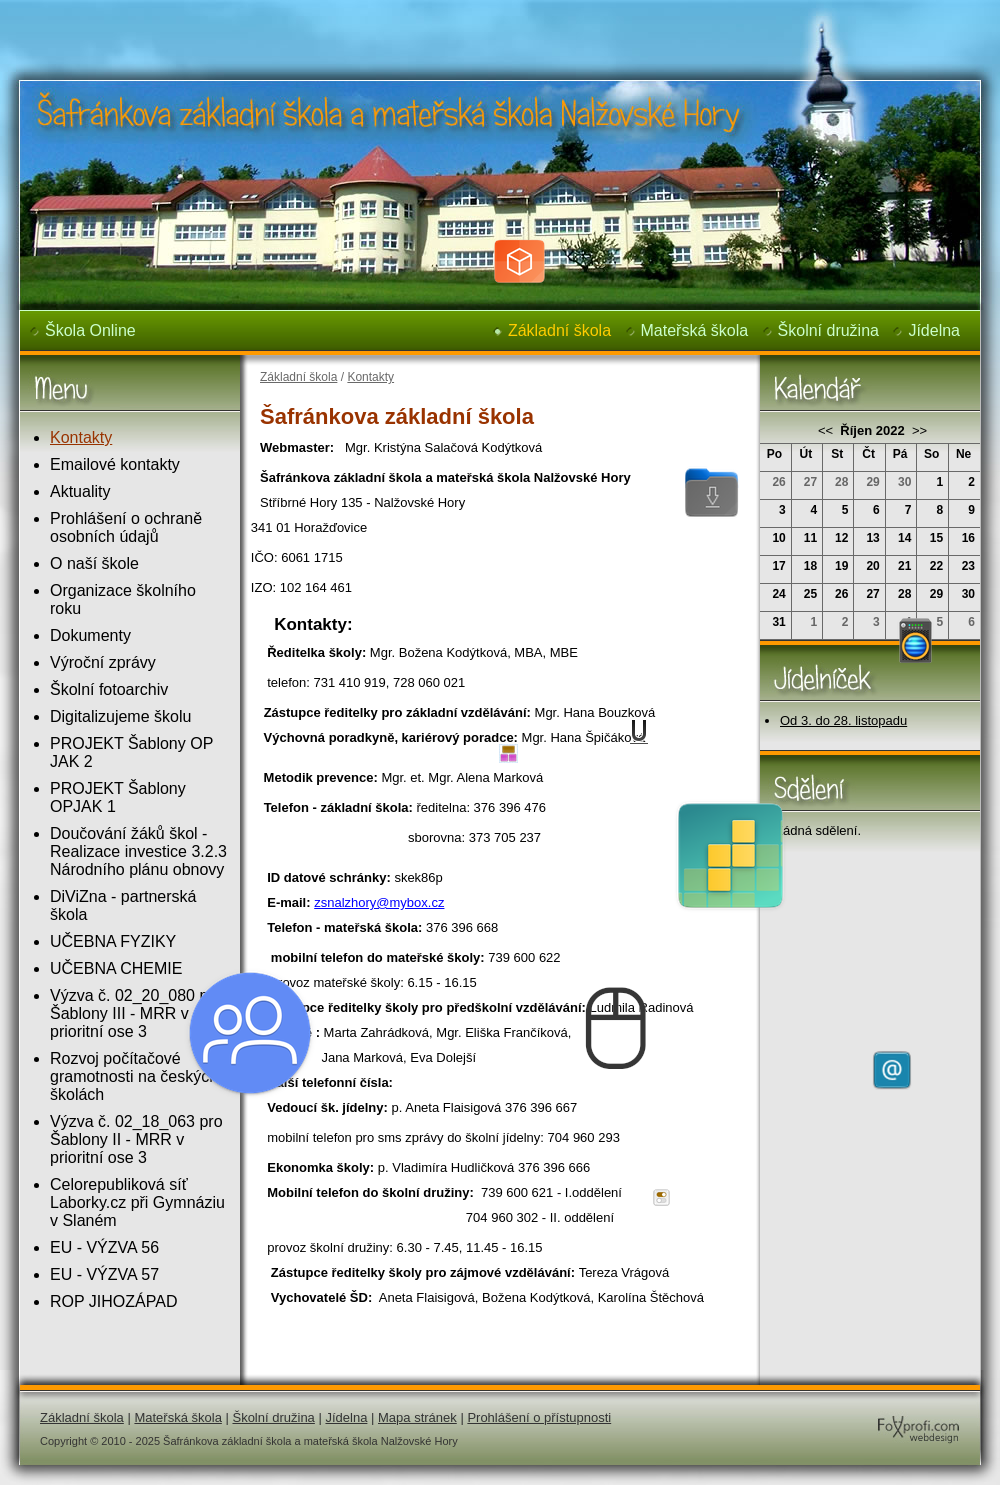  Describe the element at coordinates (508, 753) in the screenshot. I see `select all items in the current view` at that location.